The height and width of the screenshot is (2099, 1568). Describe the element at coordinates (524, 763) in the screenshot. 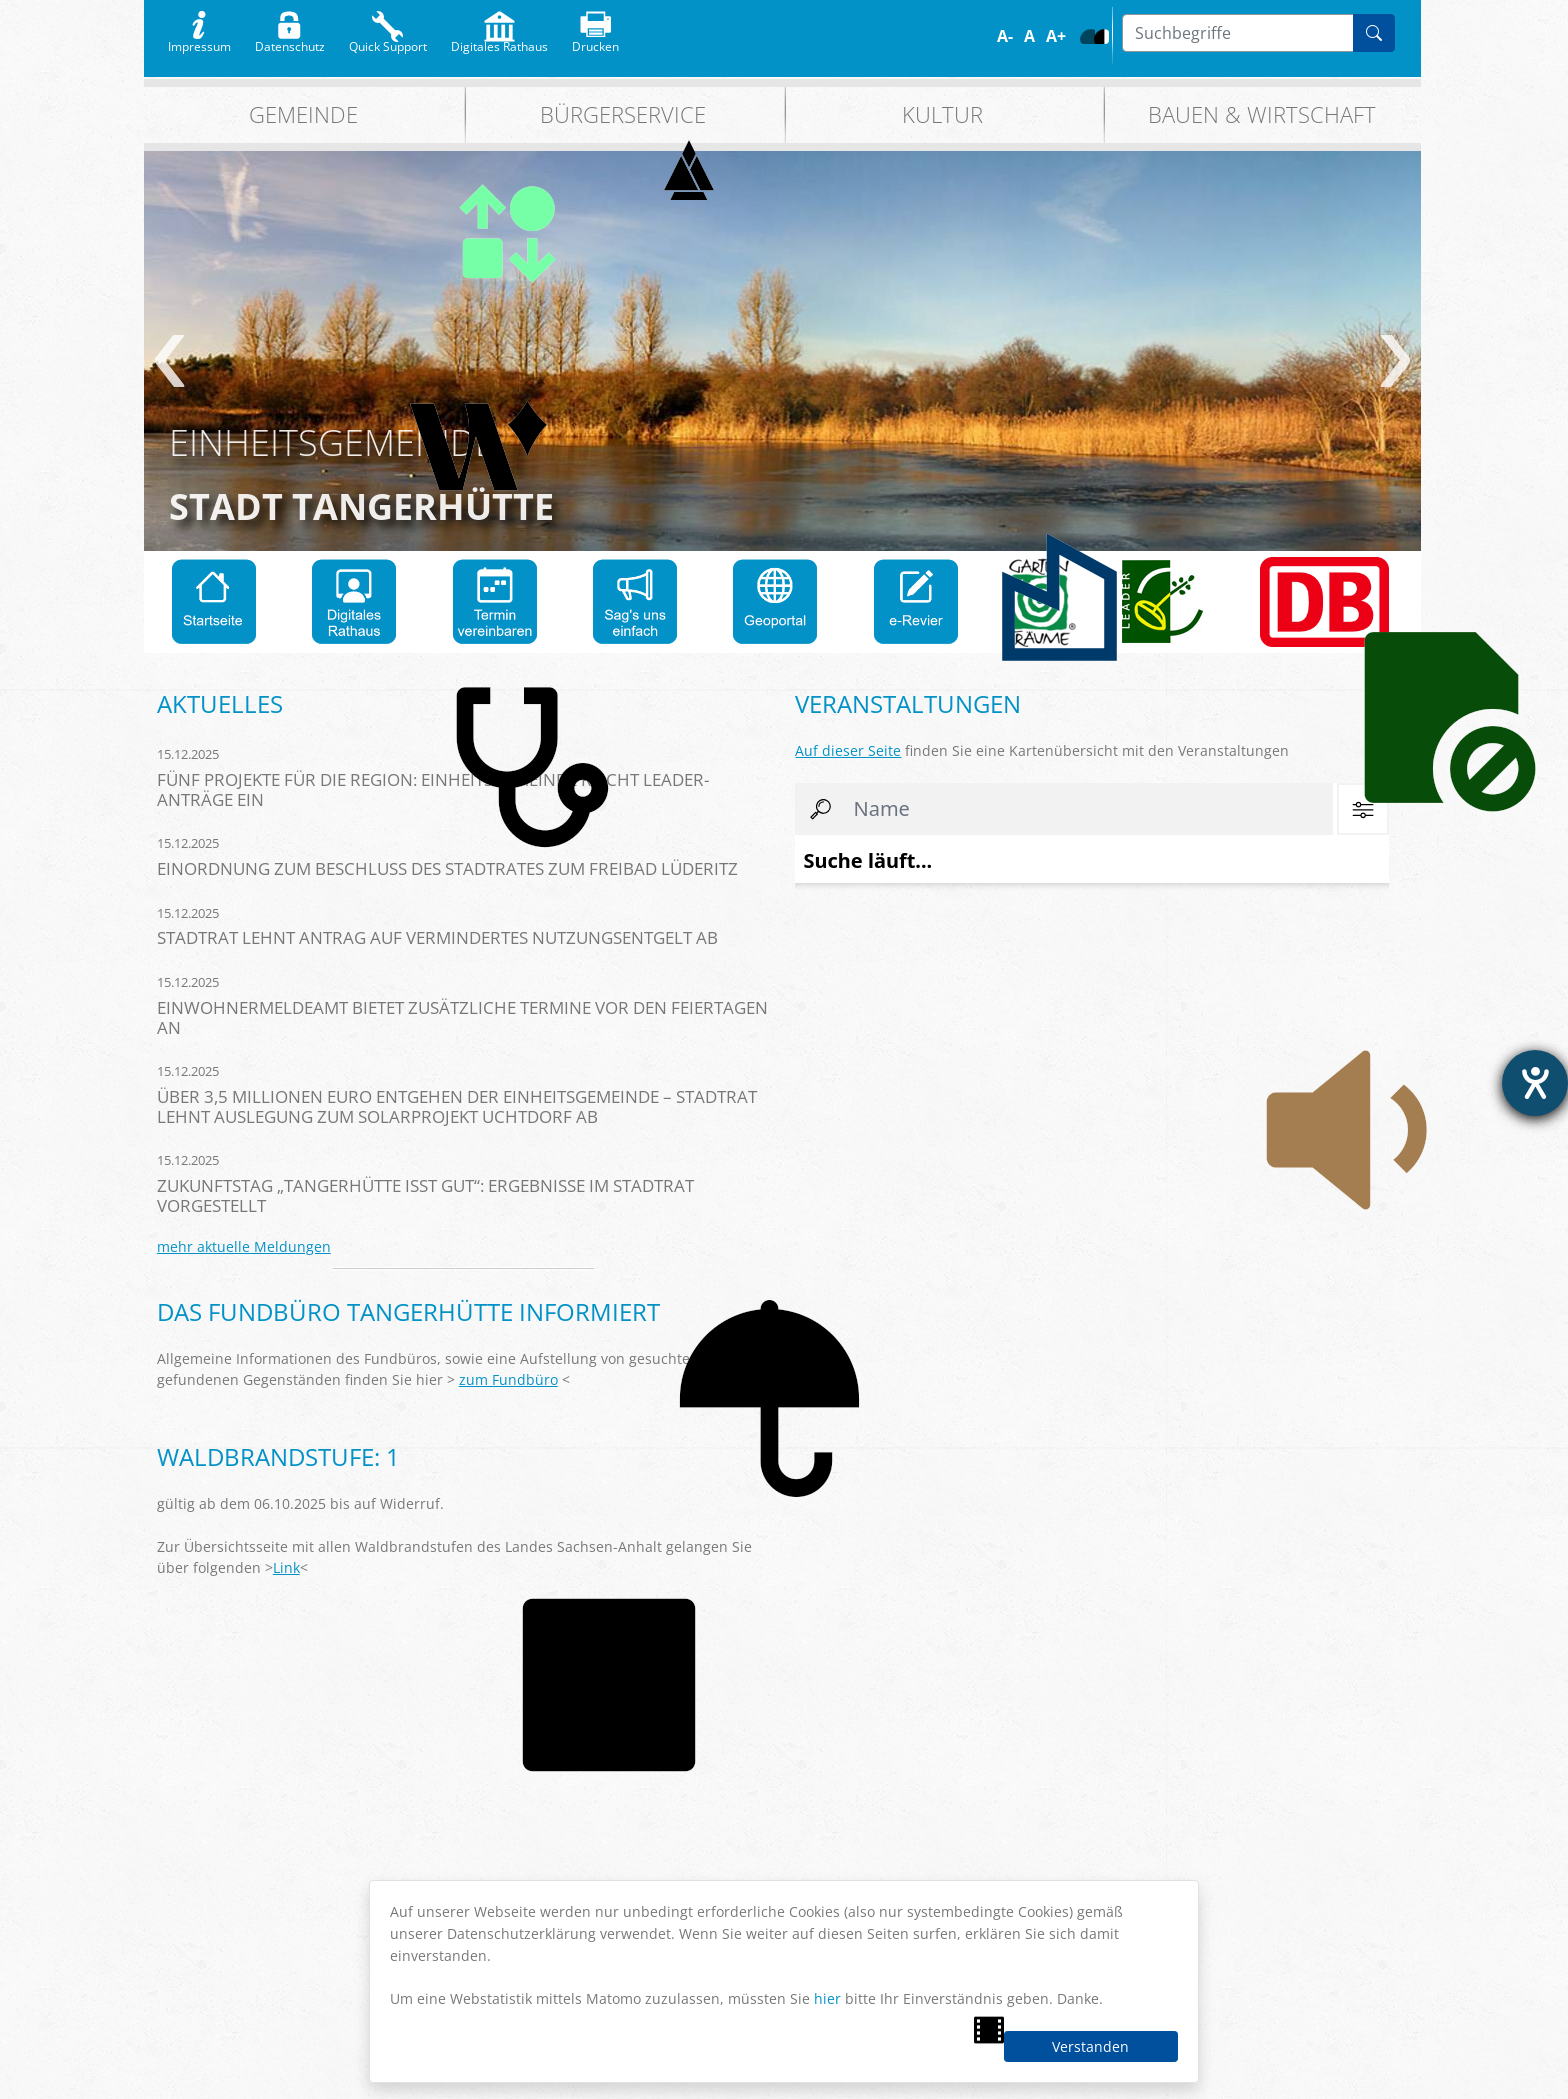

I see `access health or medical features` at that location.